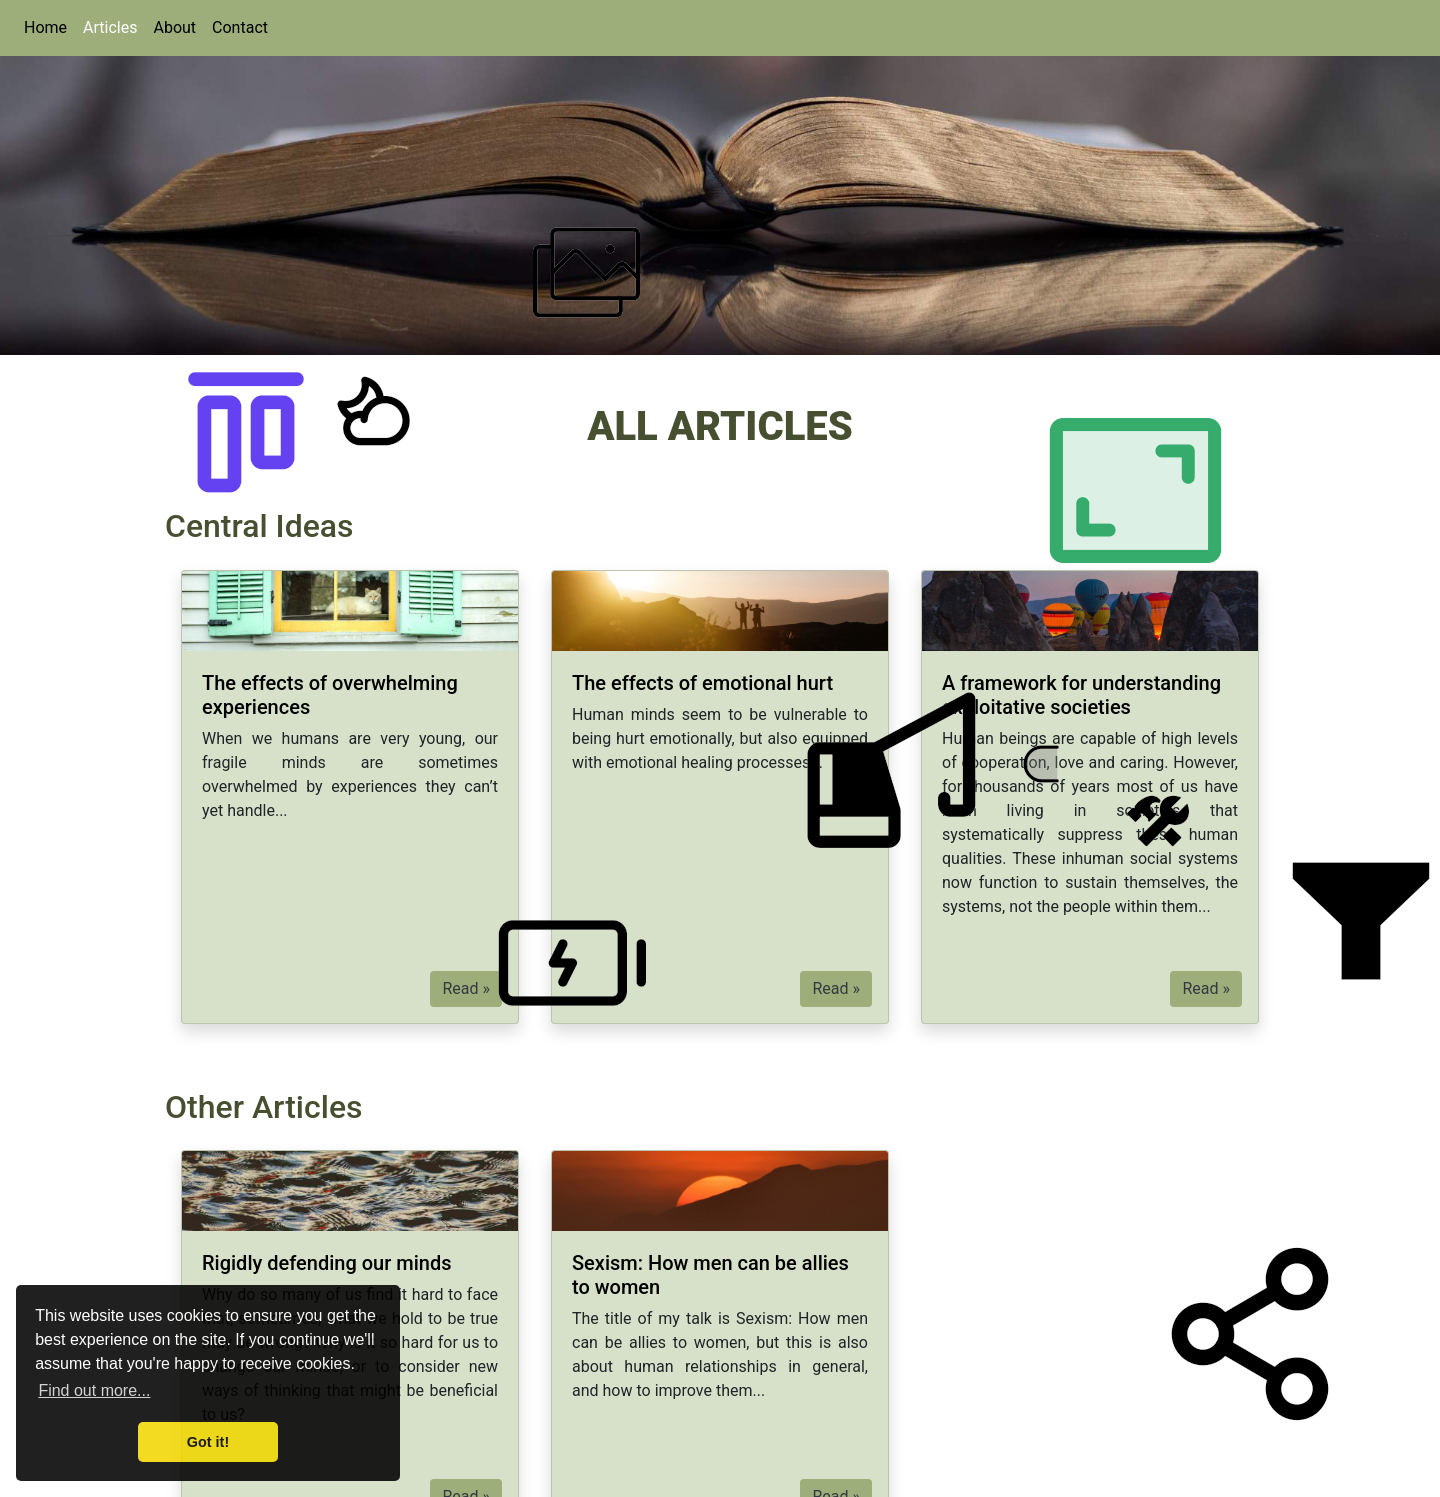  I want to click on enter fullscreen mode, so click(1135, 490).